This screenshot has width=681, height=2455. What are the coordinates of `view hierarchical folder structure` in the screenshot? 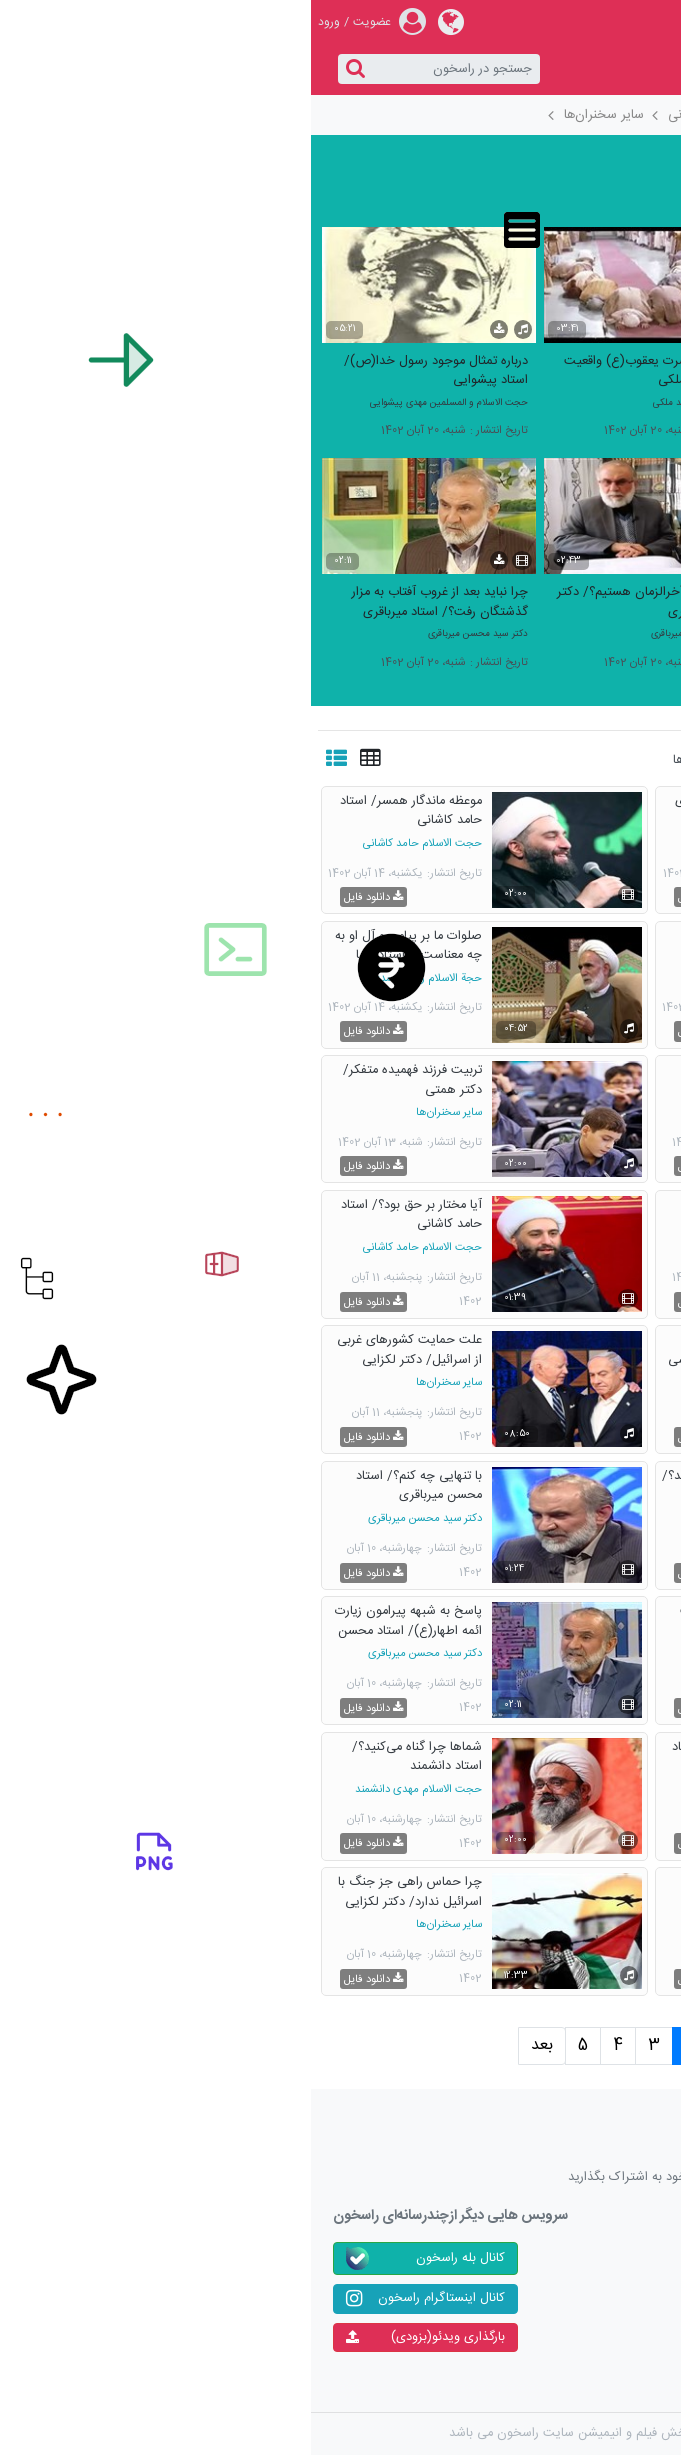 It's located at (35, 1278).